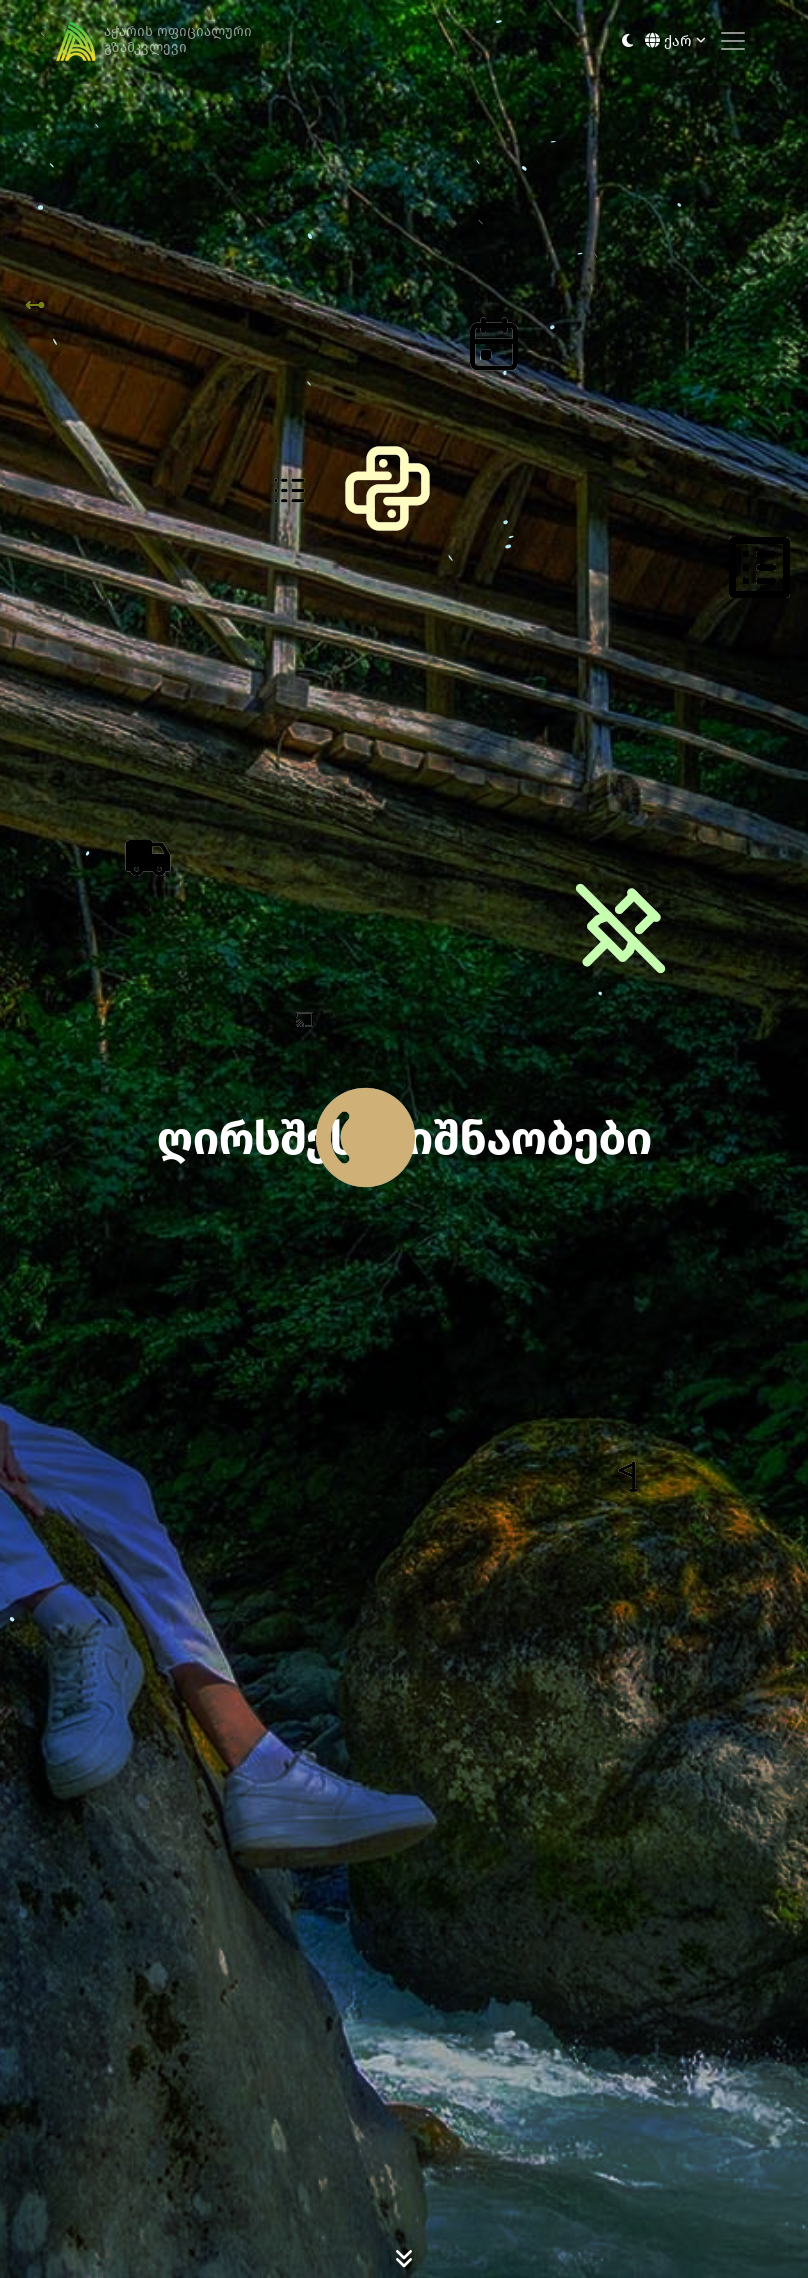  Describe the element at coordinates (304, 1019) in the screenshot. I see `cast your screen to another device` at that location.